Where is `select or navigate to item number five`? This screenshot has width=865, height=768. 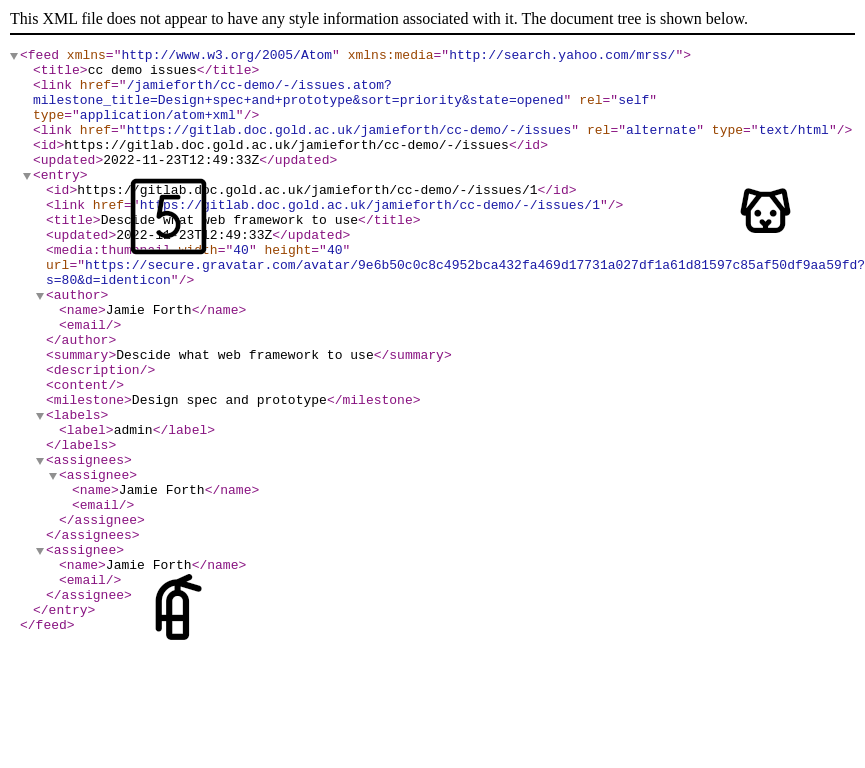
select or navigate to item number five is located at coordinates (168, 216).